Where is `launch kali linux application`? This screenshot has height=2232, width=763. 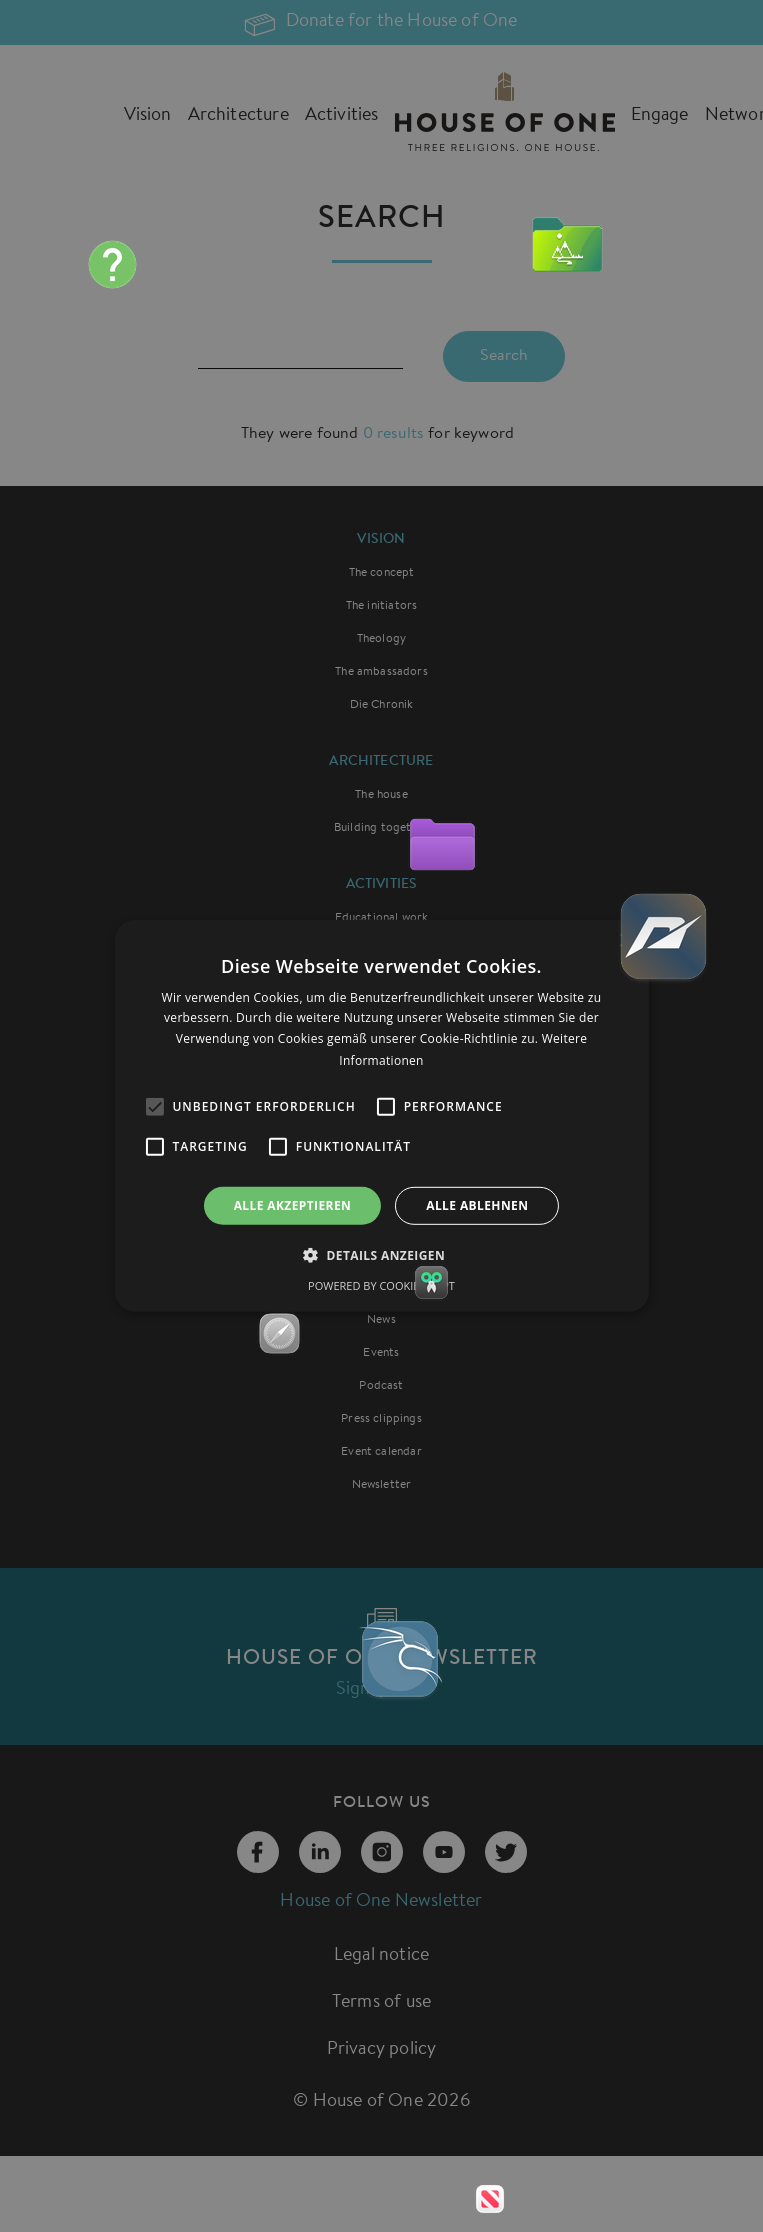 launch kali linux application is located at coordinates (400, 1659).